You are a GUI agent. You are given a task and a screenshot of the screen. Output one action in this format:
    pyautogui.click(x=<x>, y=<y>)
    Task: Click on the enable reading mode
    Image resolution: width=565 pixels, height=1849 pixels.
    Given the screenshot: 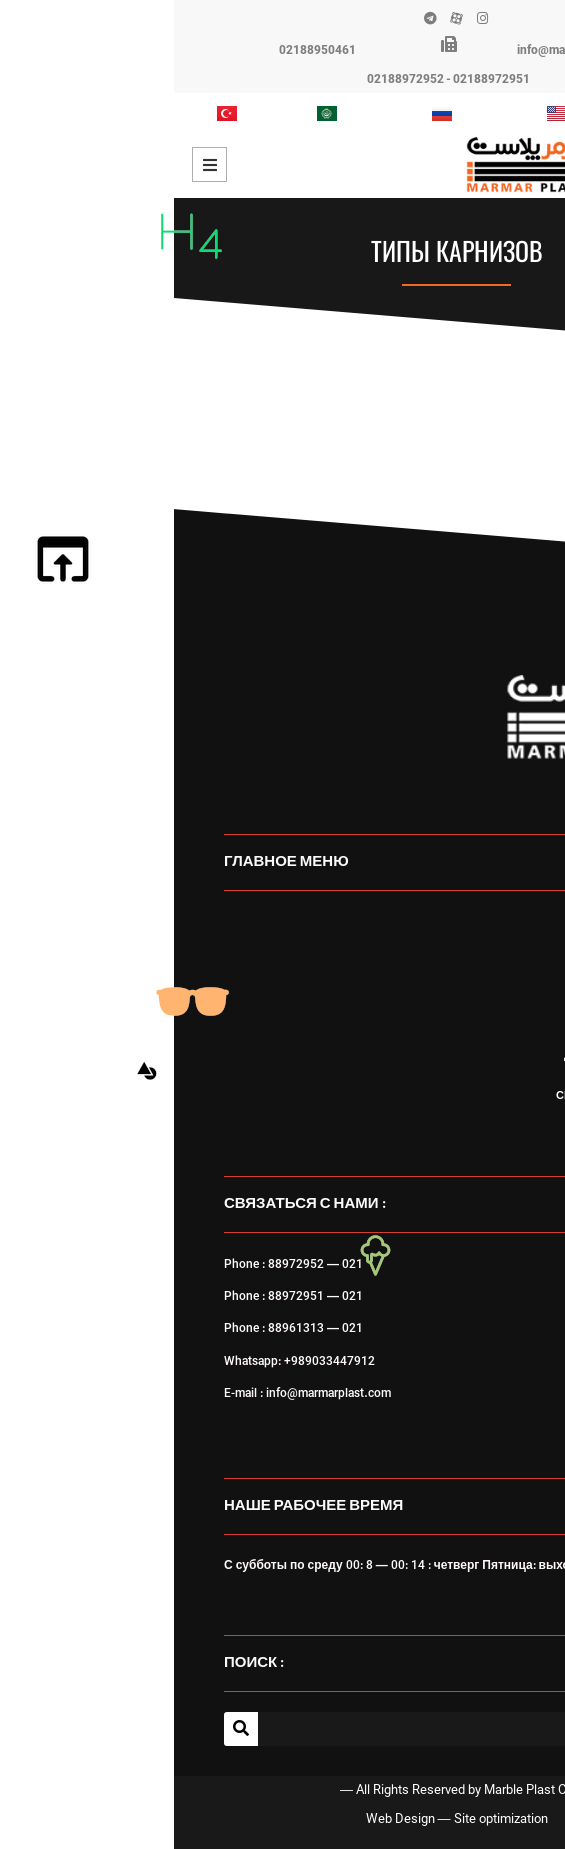 What is the action you would take?
    pyautogui.click(x=192, y=1001)
    